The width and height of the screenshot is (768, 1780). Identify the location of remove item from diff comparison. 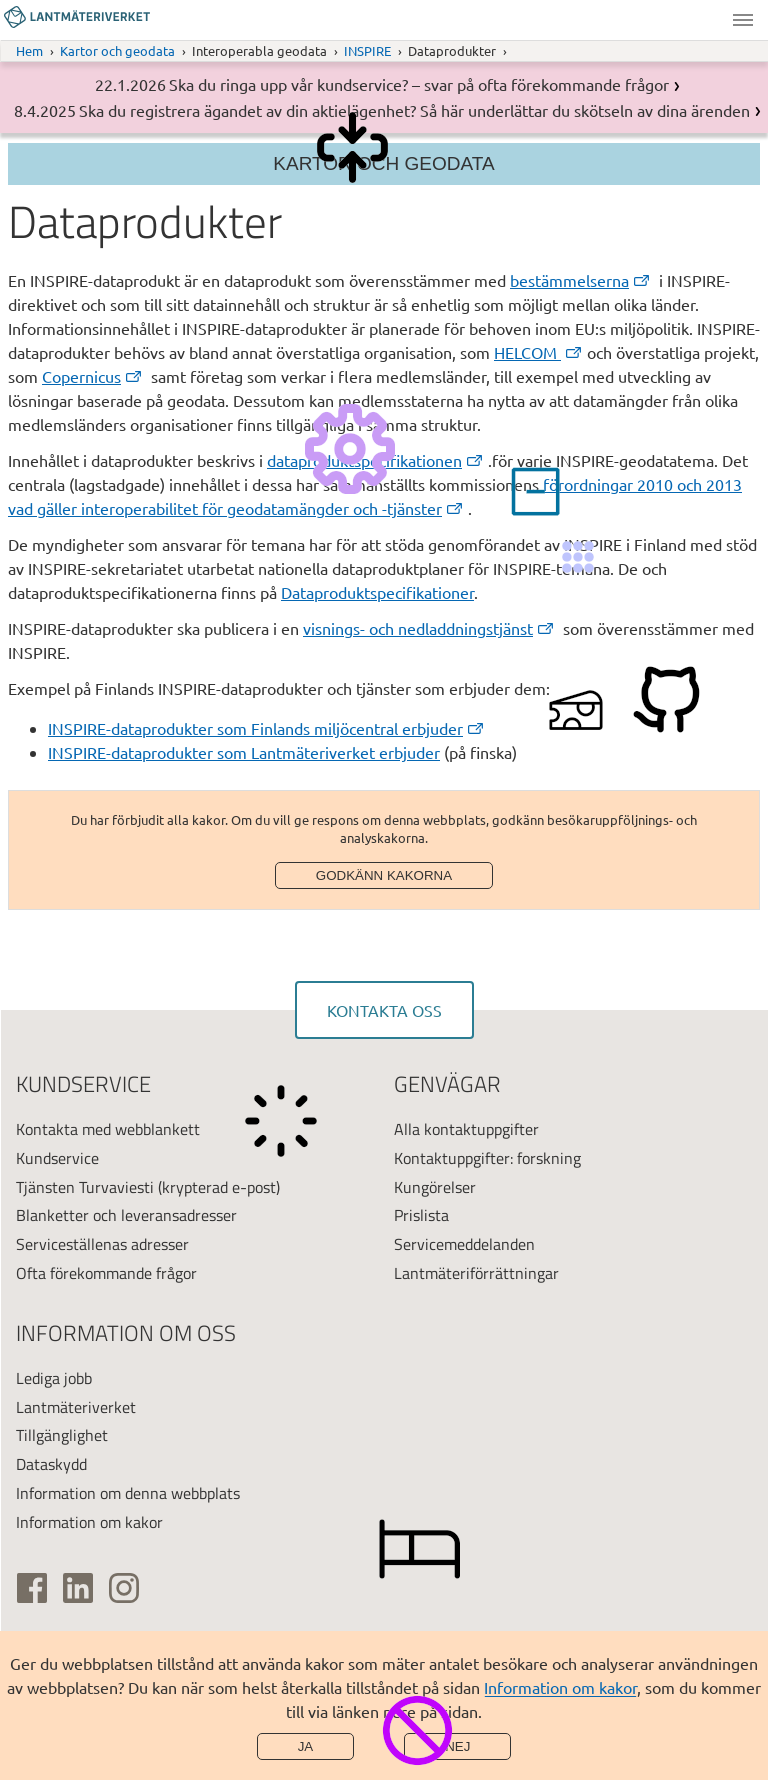
(537, 493).